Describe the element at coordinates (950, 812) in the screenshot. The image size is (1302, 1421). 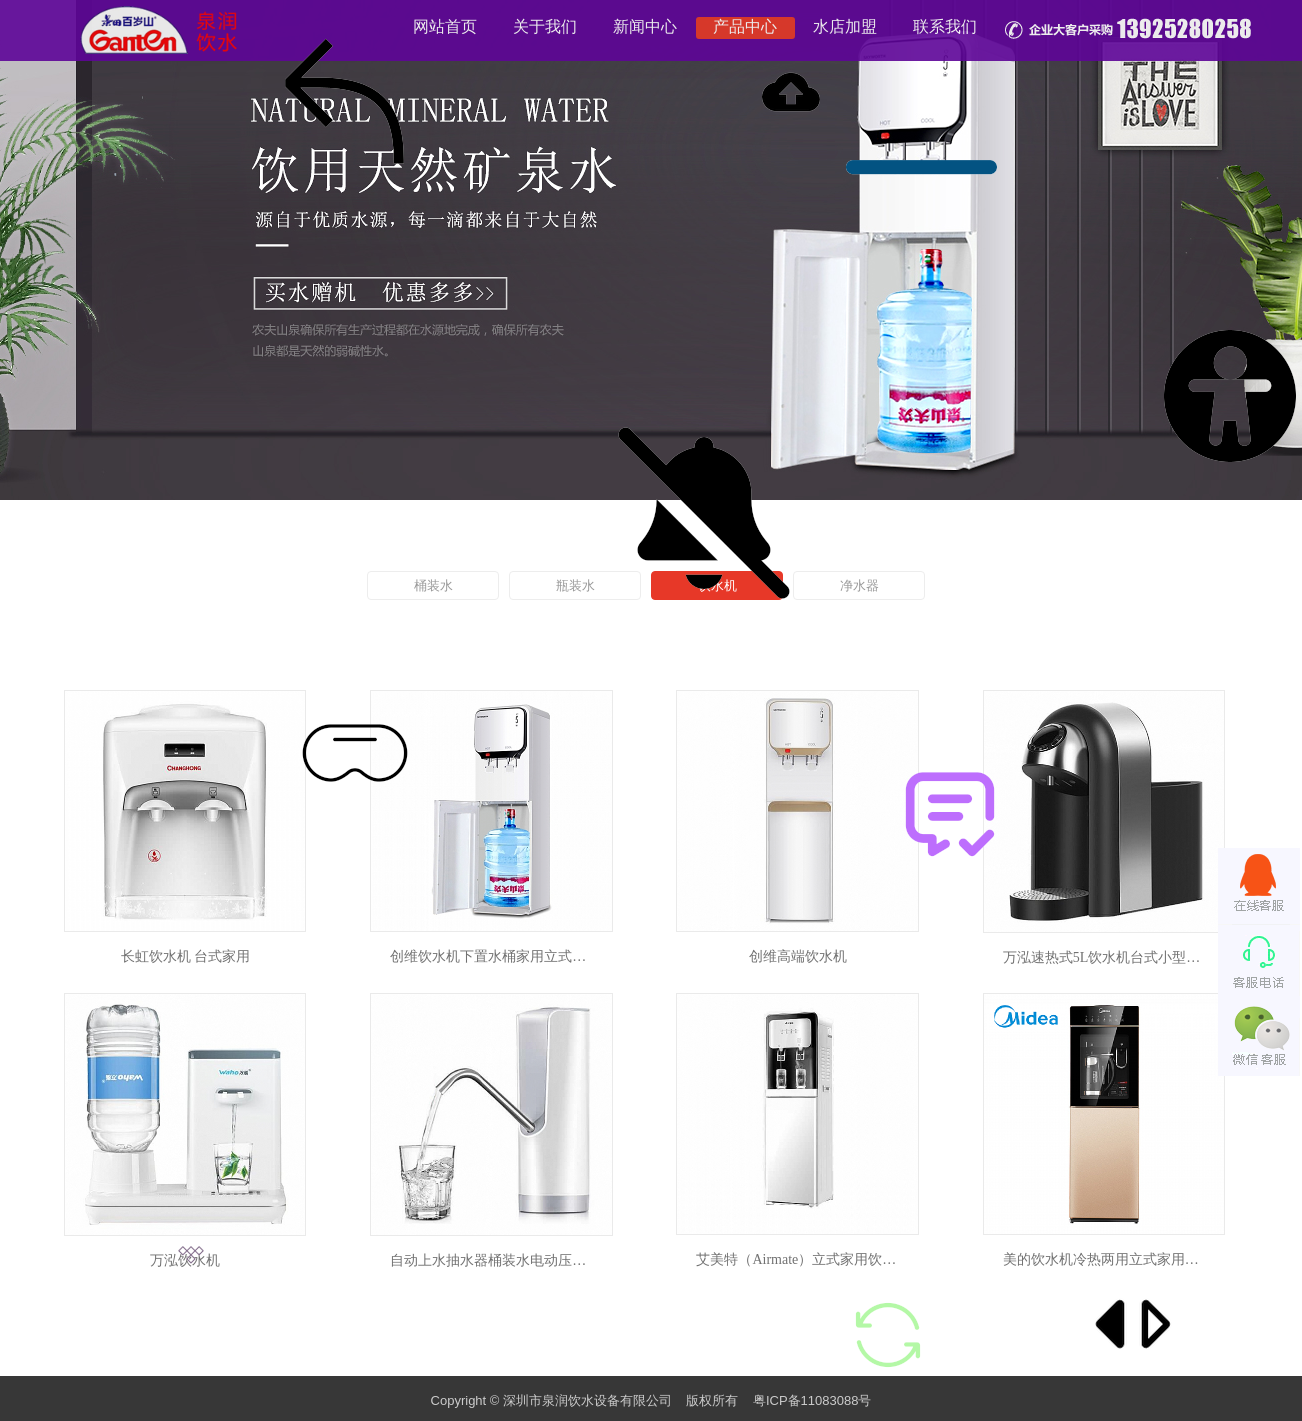
I see `message sent successfully` at that location.